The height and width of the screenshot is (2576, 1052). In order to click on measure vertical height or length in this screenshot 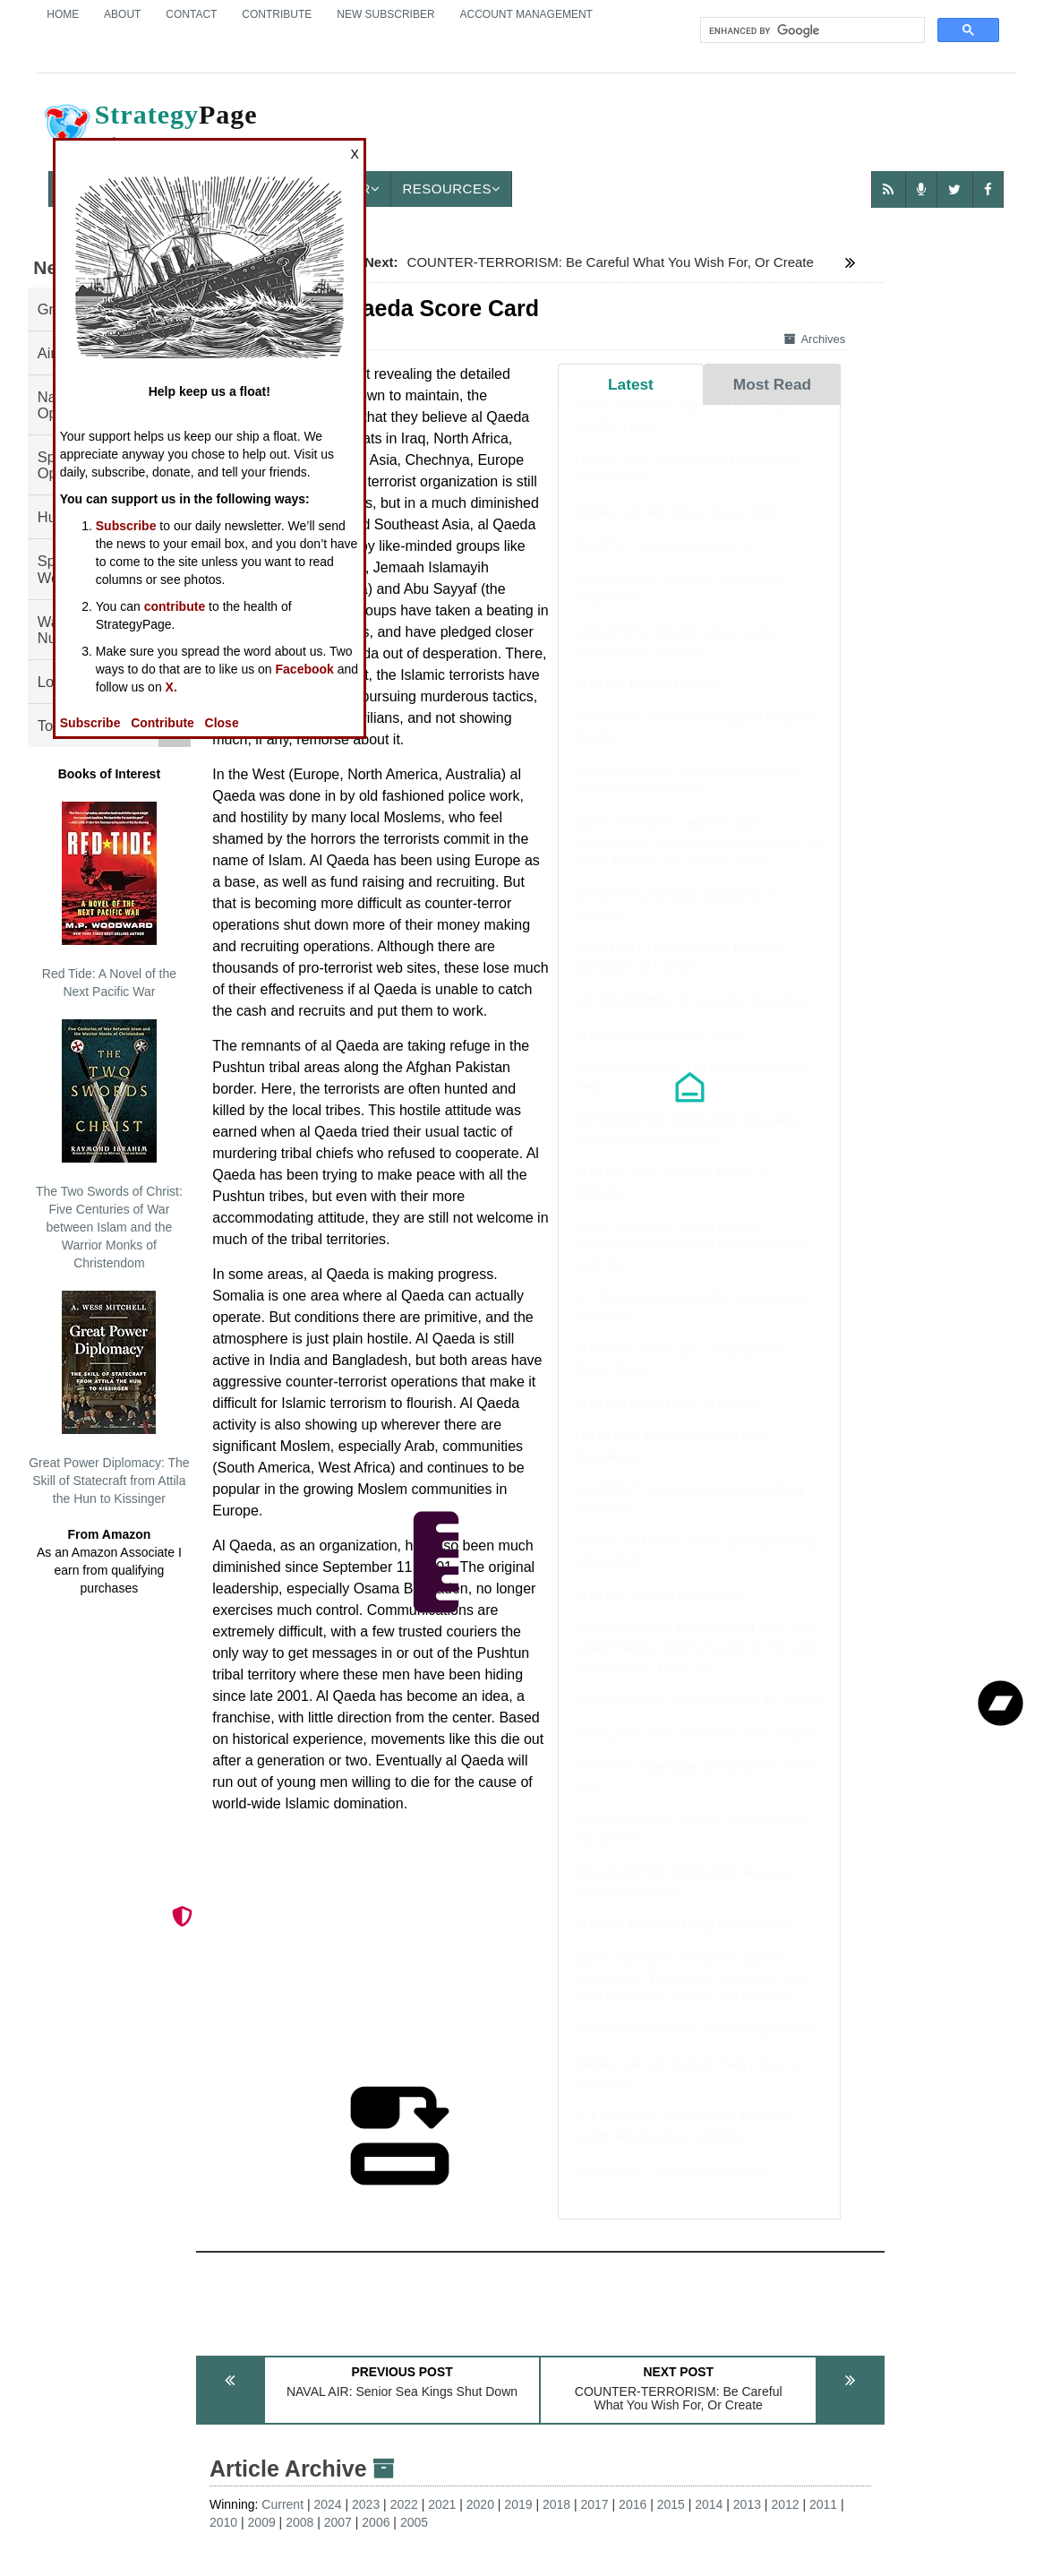, I will do `click(436, 1562)`.